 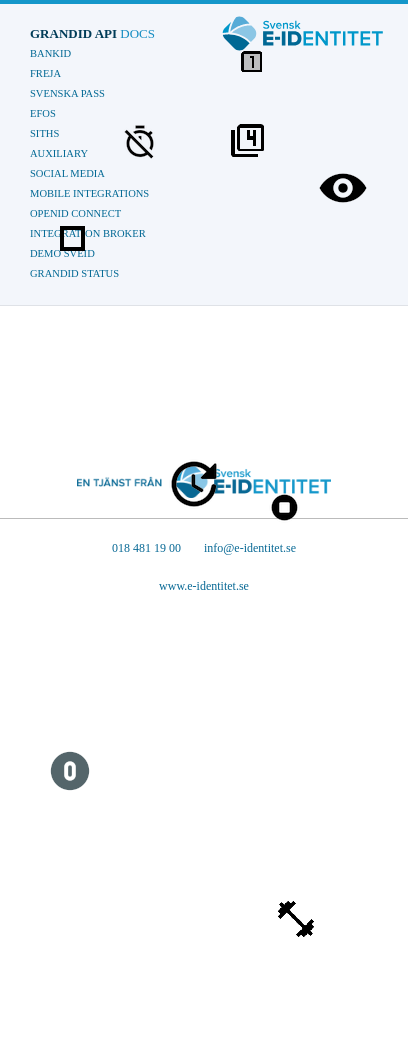 What do you see at coordinates (140, 142) in the screenshot?
I see `disable or cancel timer` at bounding box center [140, 142].